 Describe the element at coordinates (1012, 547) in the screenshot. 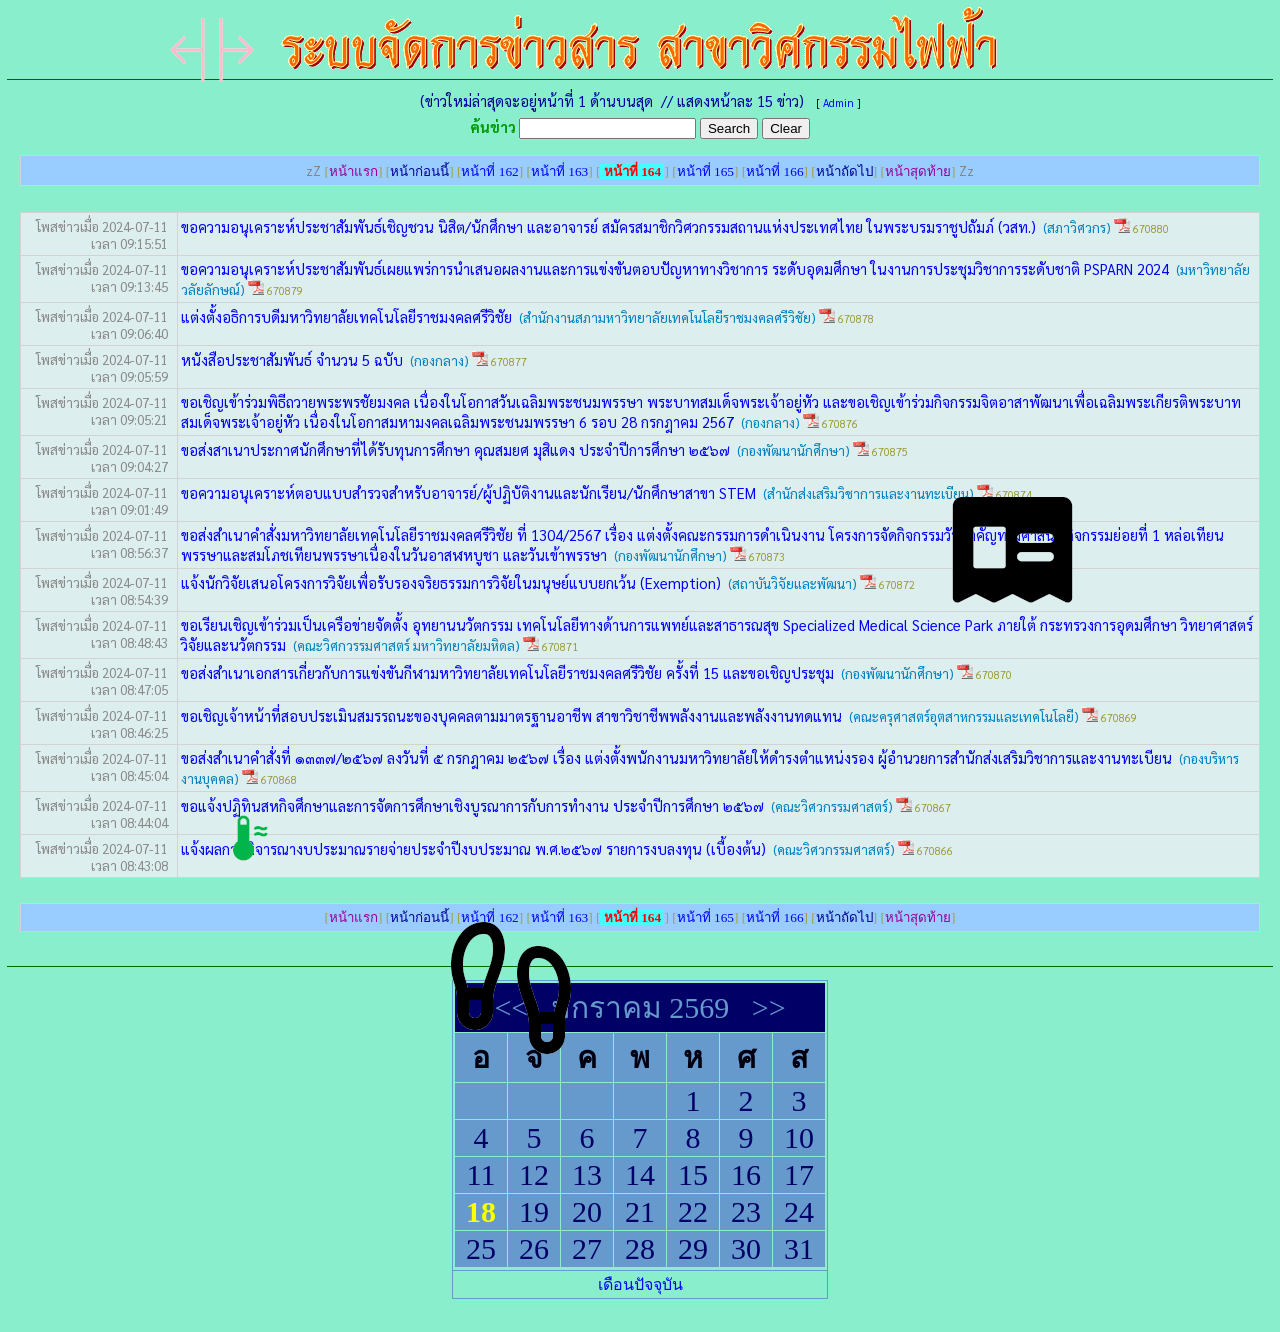

I see `view news articles or press clippings` at that location.